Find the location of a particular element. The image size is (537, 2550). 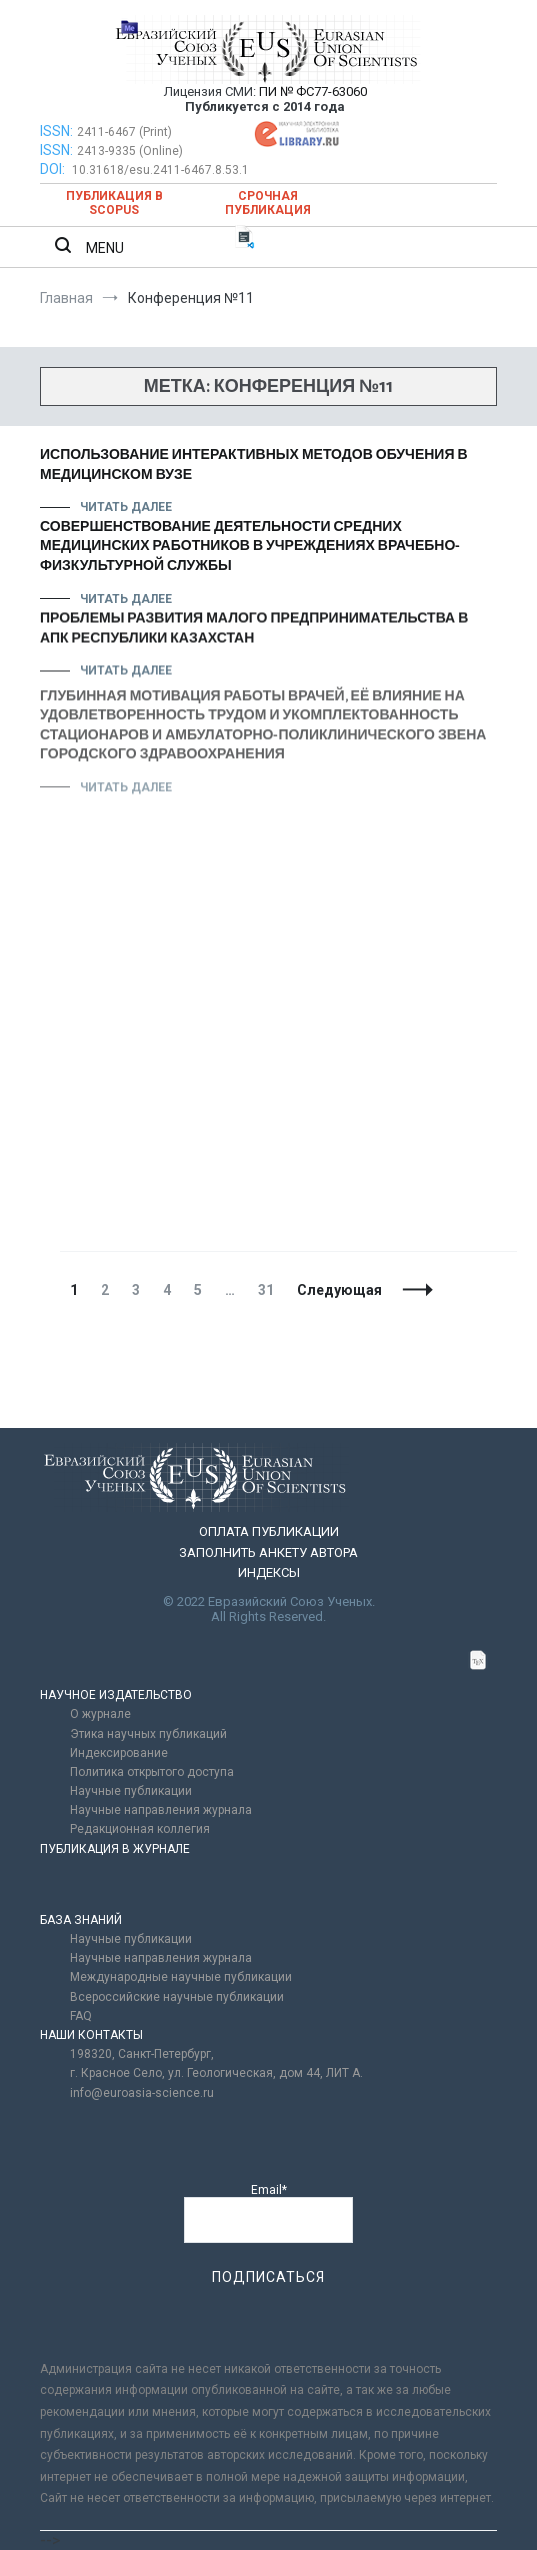

a LaTeX or TeX document file is located at coordinates (478, 1660).